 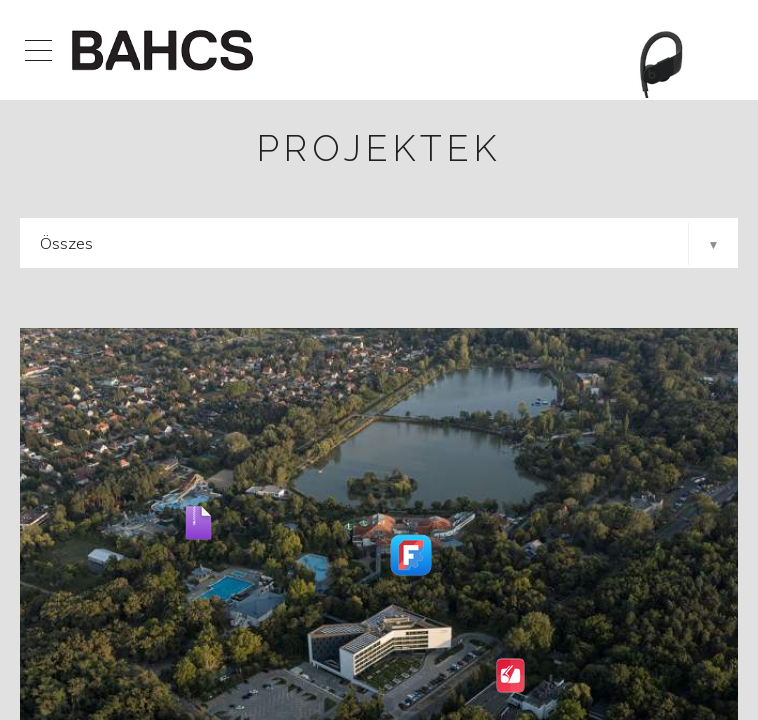 I want to click on an EPS image file, so click(x=510, y=675).